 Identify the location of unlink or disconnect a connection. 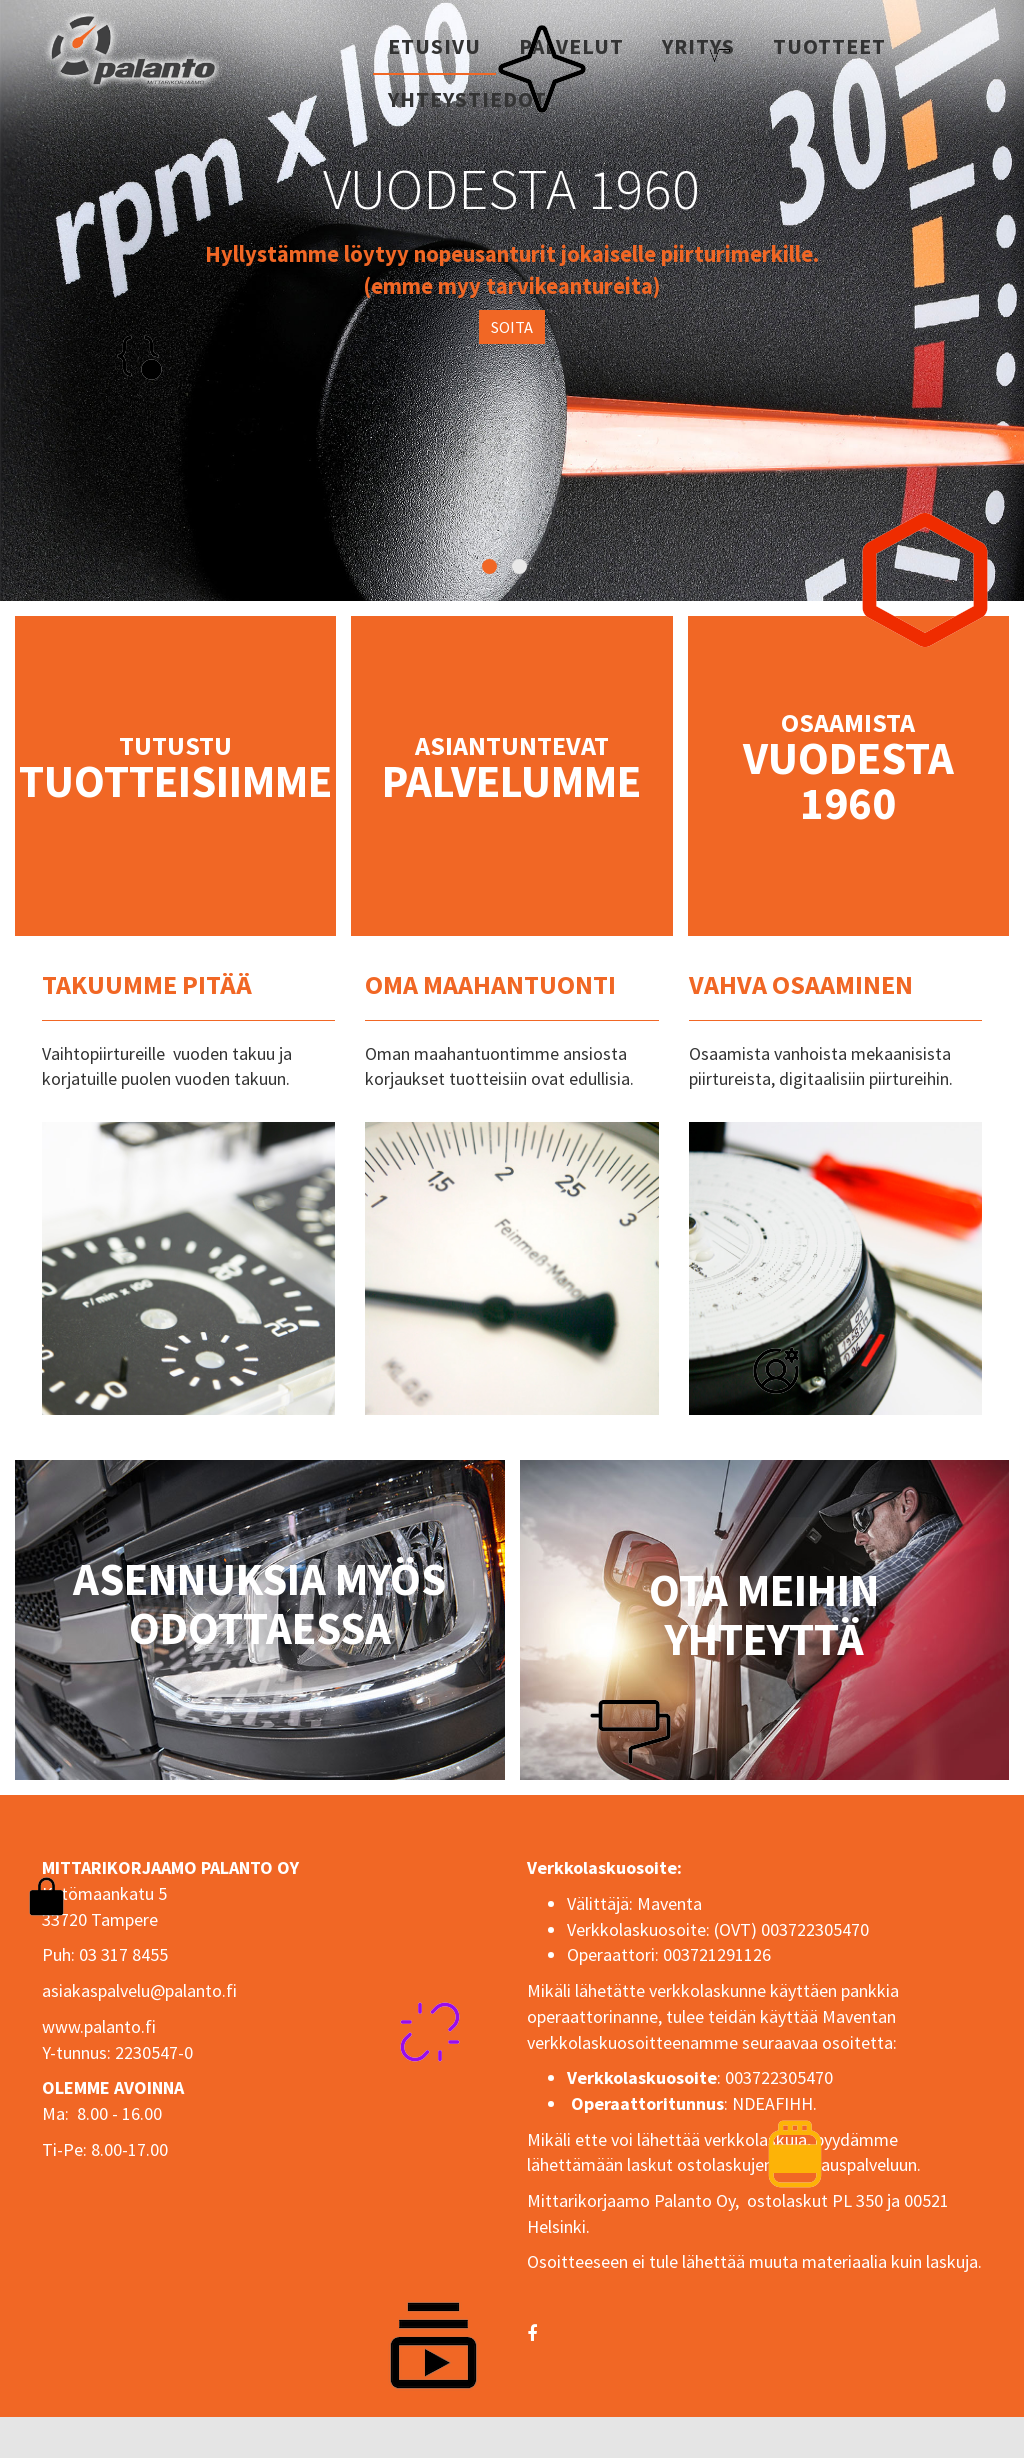
(430, 2032).